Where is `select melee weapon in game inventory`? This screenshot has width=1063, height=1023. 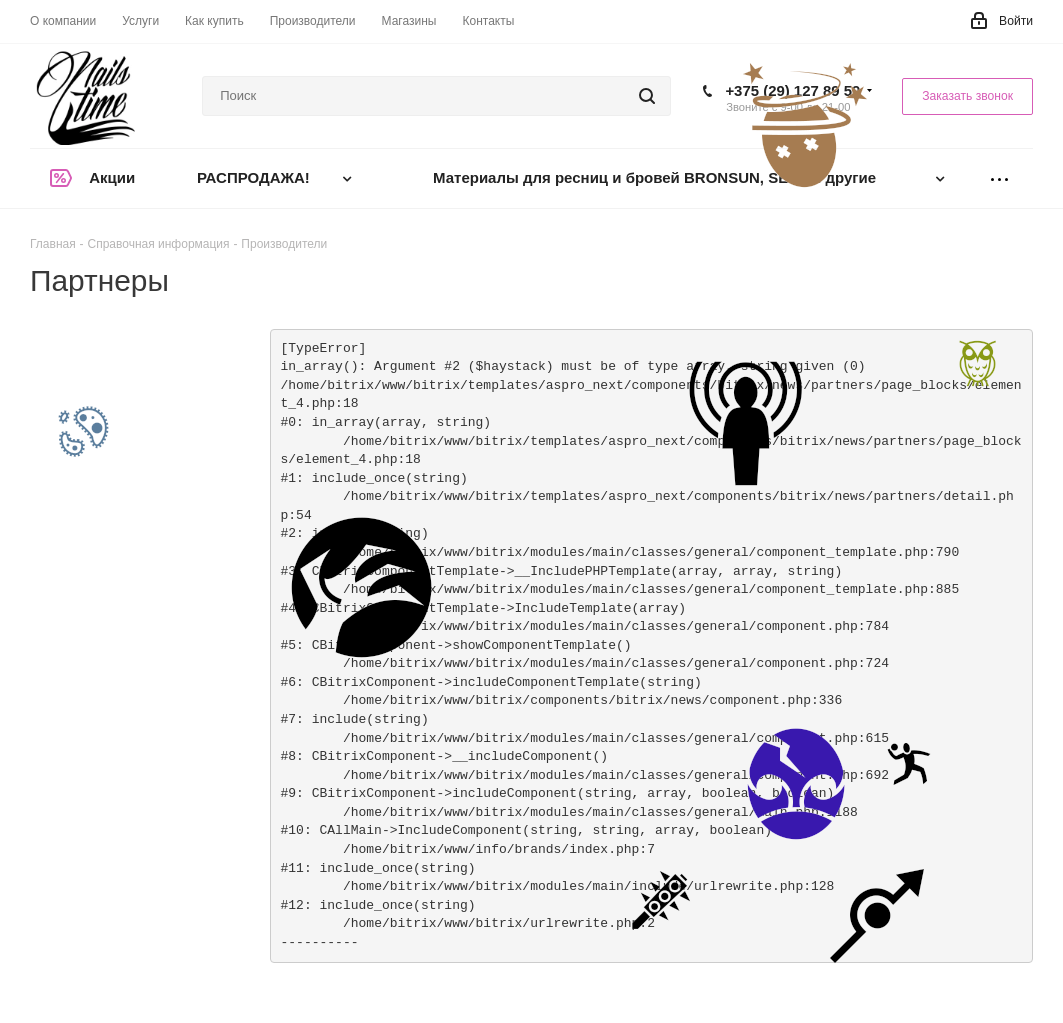
select melee weapon in game inventory is located at coordinates (661, 900).